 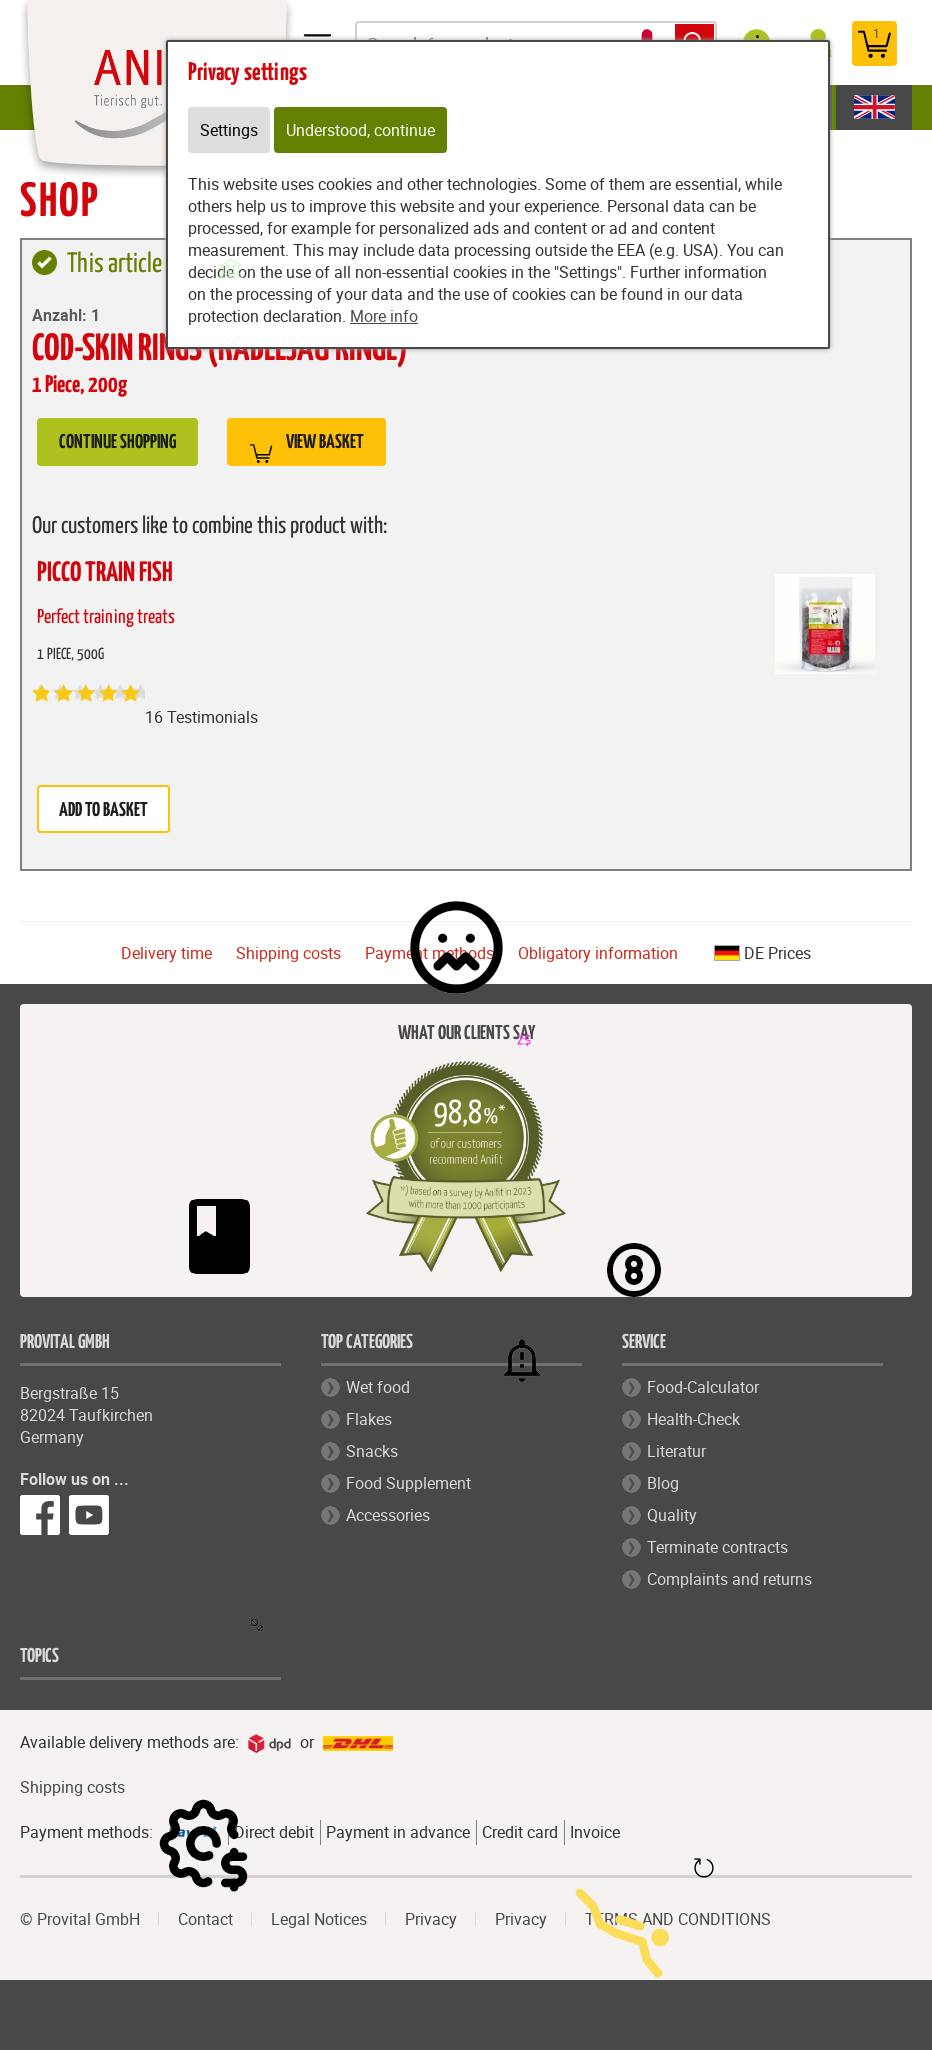 I want to click on refresh or reload the current content, so click(x=704, y=1868).